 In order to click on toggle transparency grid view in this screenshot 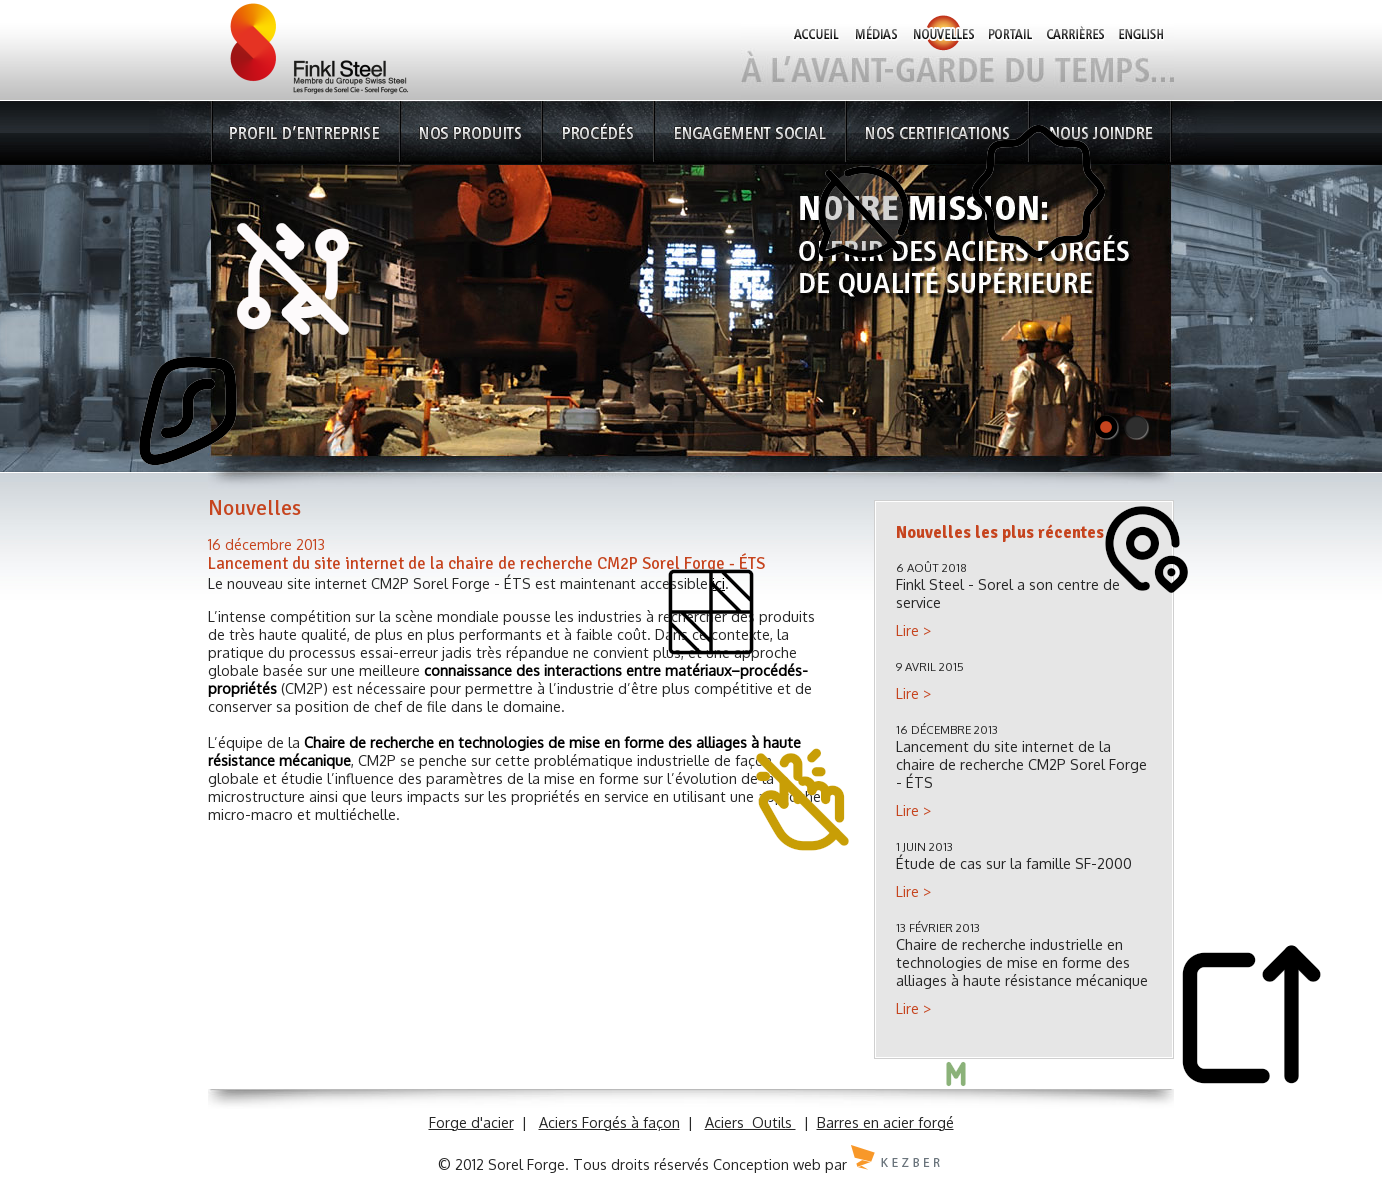, I will do `click(711, 612)`.